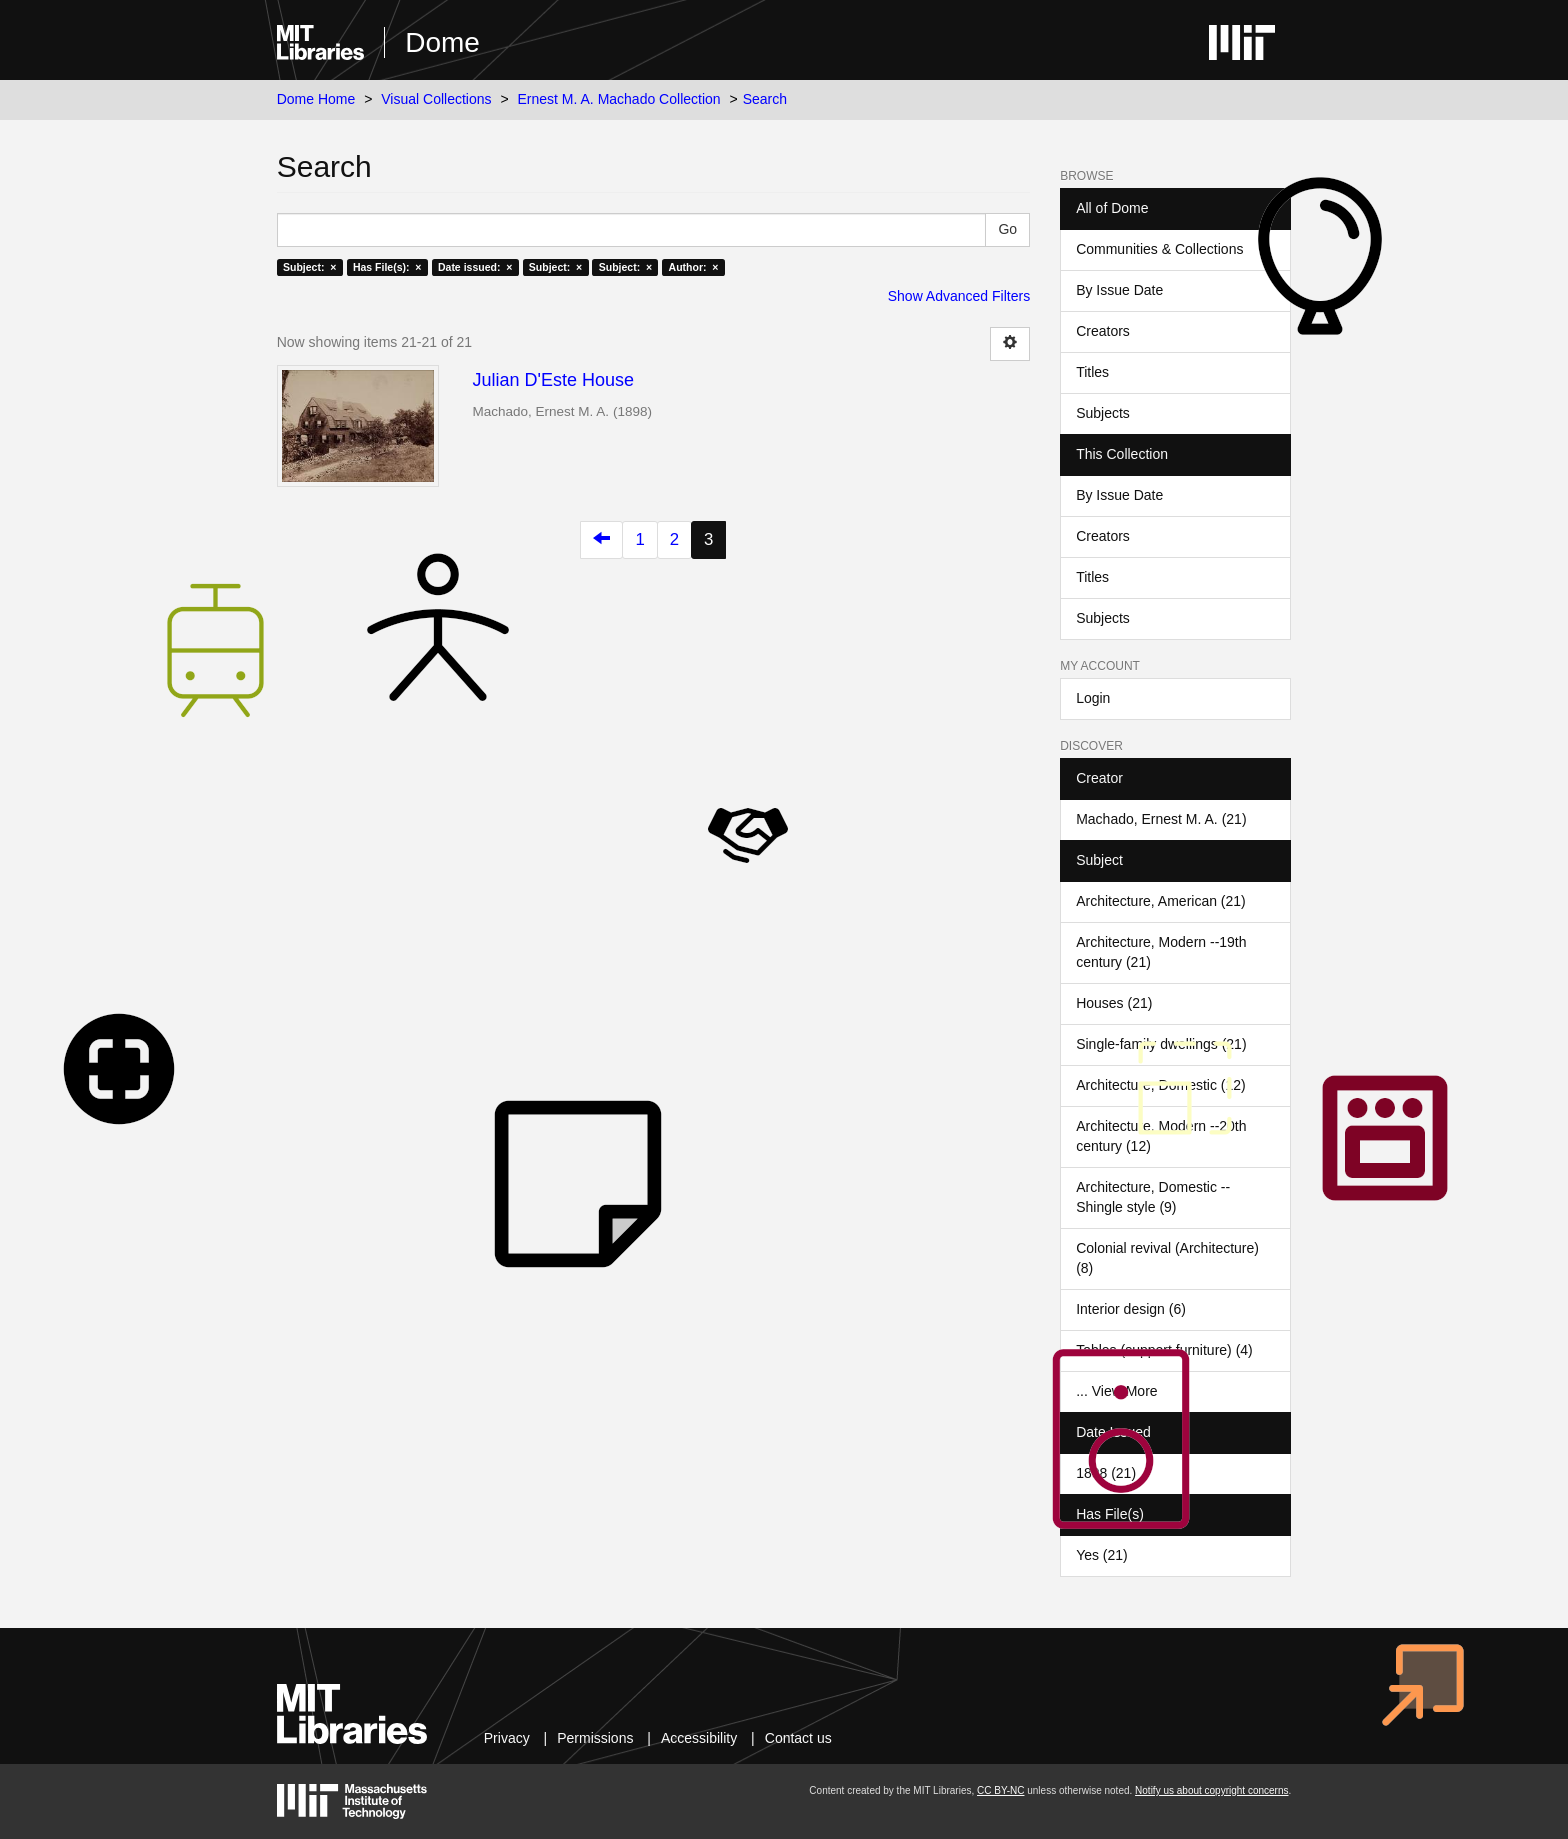  What do you see at coordinates (748, 833) in the screenshot?
I see `indicates a partnership or collaboration` at bounding box center [748, 833].